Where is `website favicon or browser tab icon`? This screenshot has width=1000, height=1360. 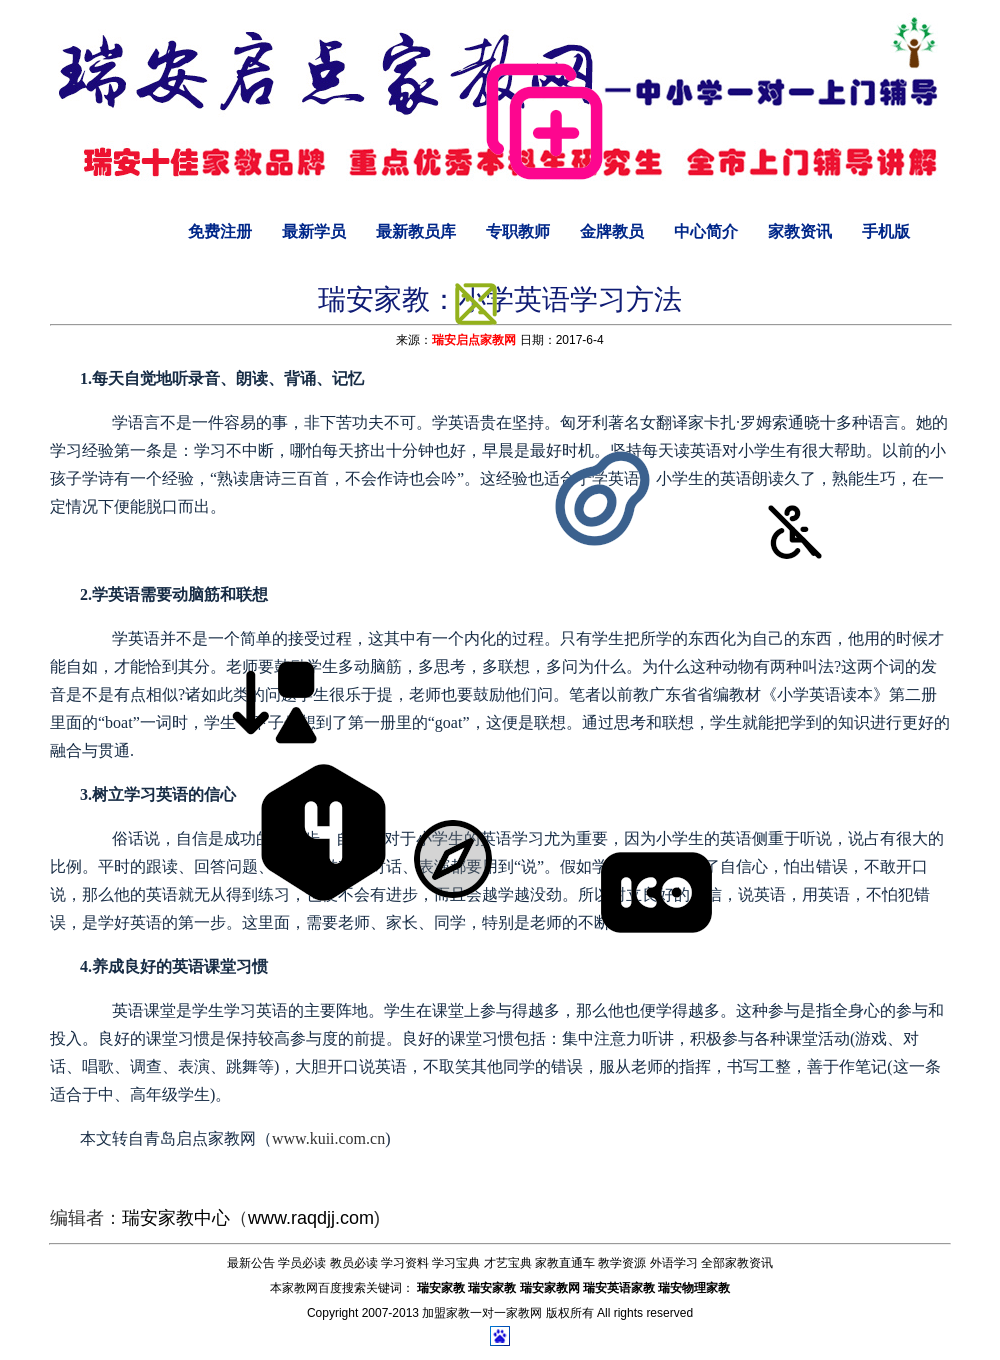 website favicon or browser tab icon is located at coordinates (656, 892).